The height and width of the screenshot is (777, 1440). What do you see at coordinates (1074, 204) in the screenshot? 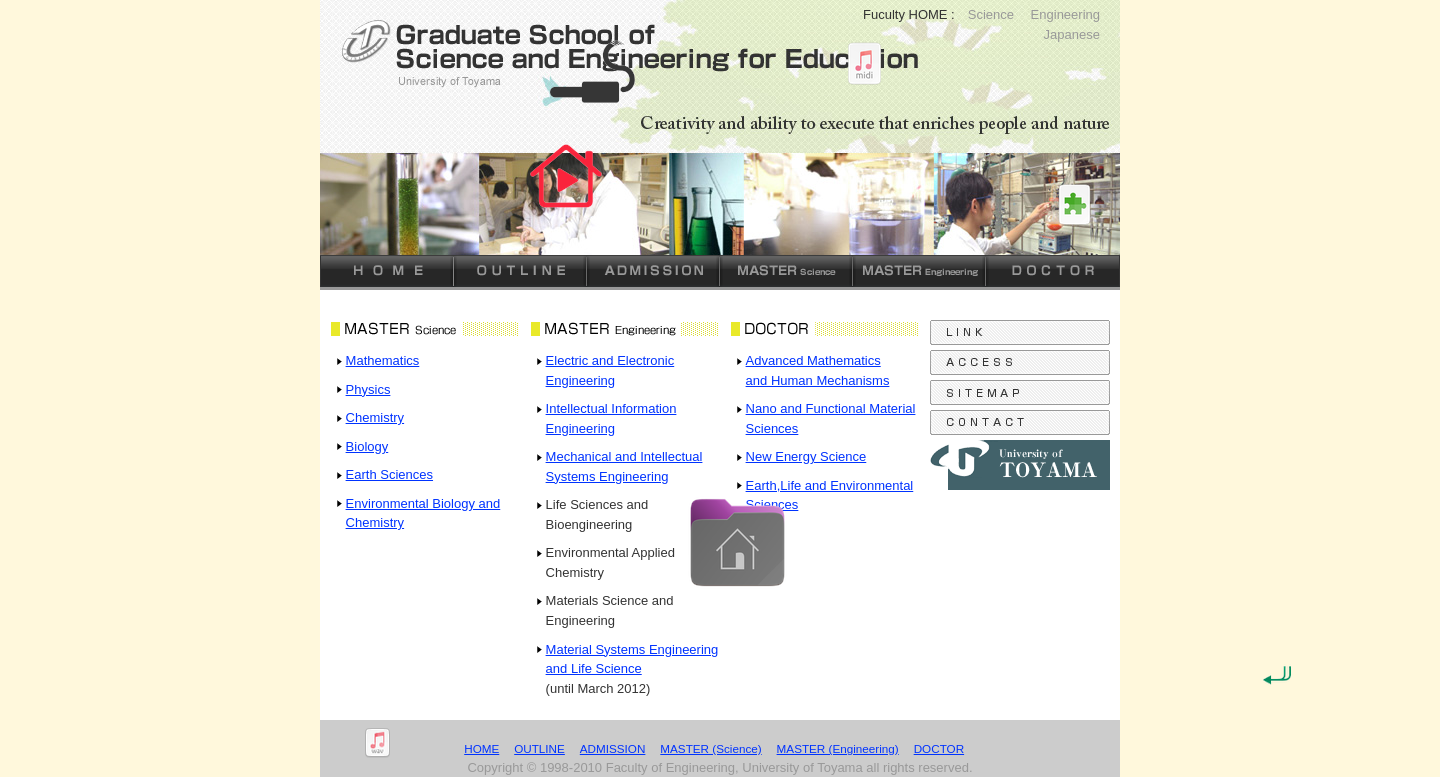
I see `indicates an extension or plugin file type` at bounding box center [1074, 204].